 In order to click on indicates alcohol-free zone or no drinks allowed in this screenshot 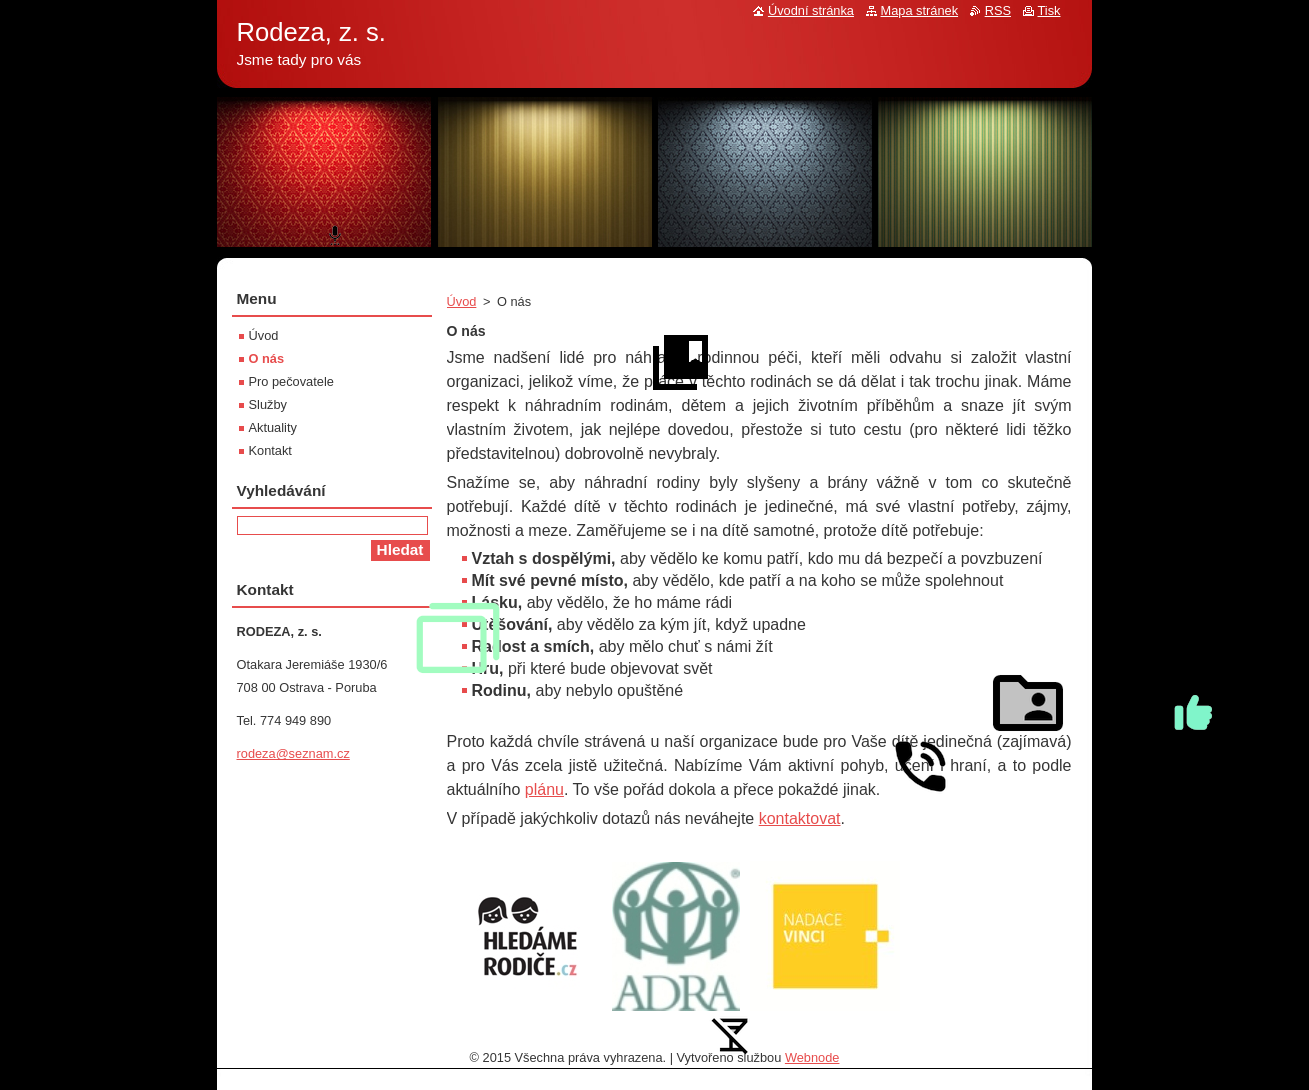, I will do `click(731, 1035)`.